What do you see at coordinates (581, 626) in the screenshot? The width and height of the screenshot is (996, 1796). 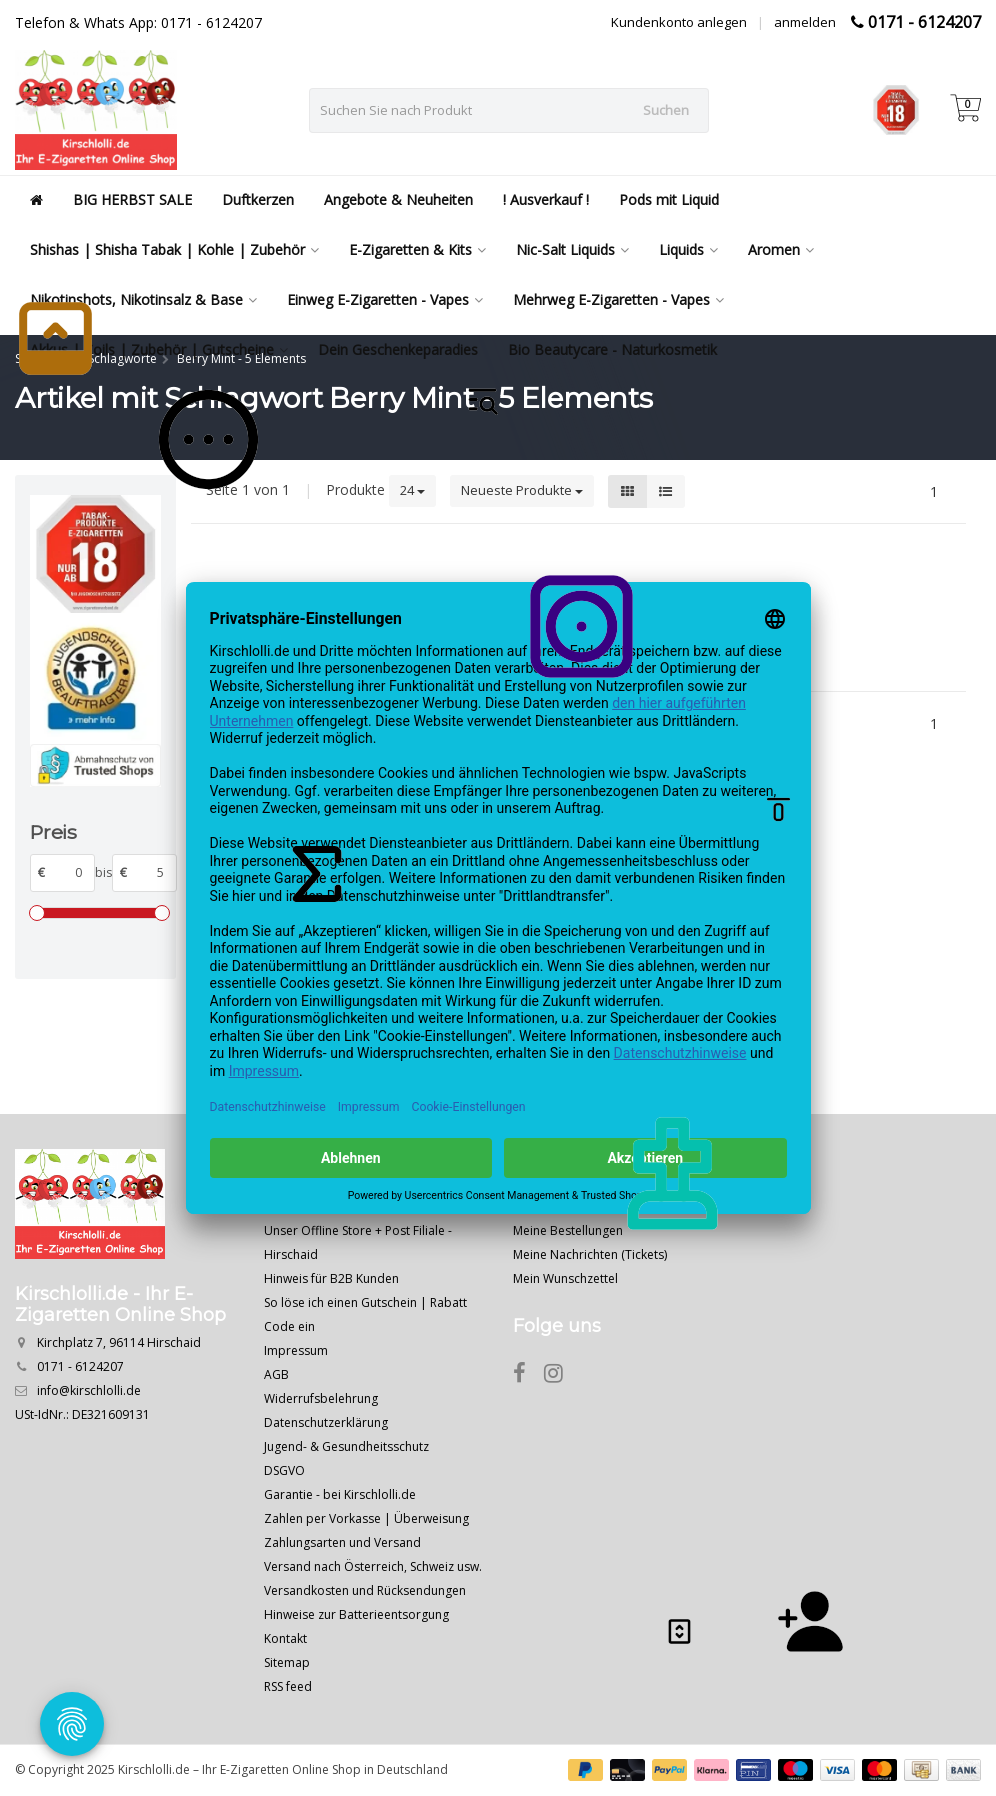 I see `tumble dry on low heat setting` at bounding box center [581, 626].